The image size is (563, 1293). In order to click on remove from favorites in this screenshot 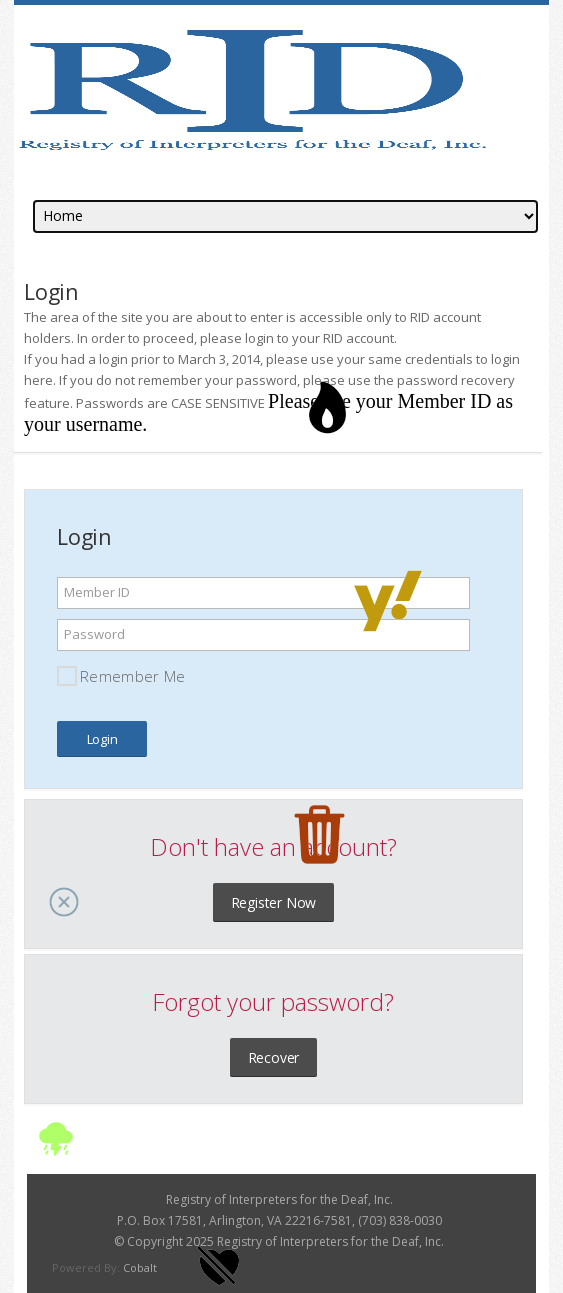, I will do `click(218, 1266)`.